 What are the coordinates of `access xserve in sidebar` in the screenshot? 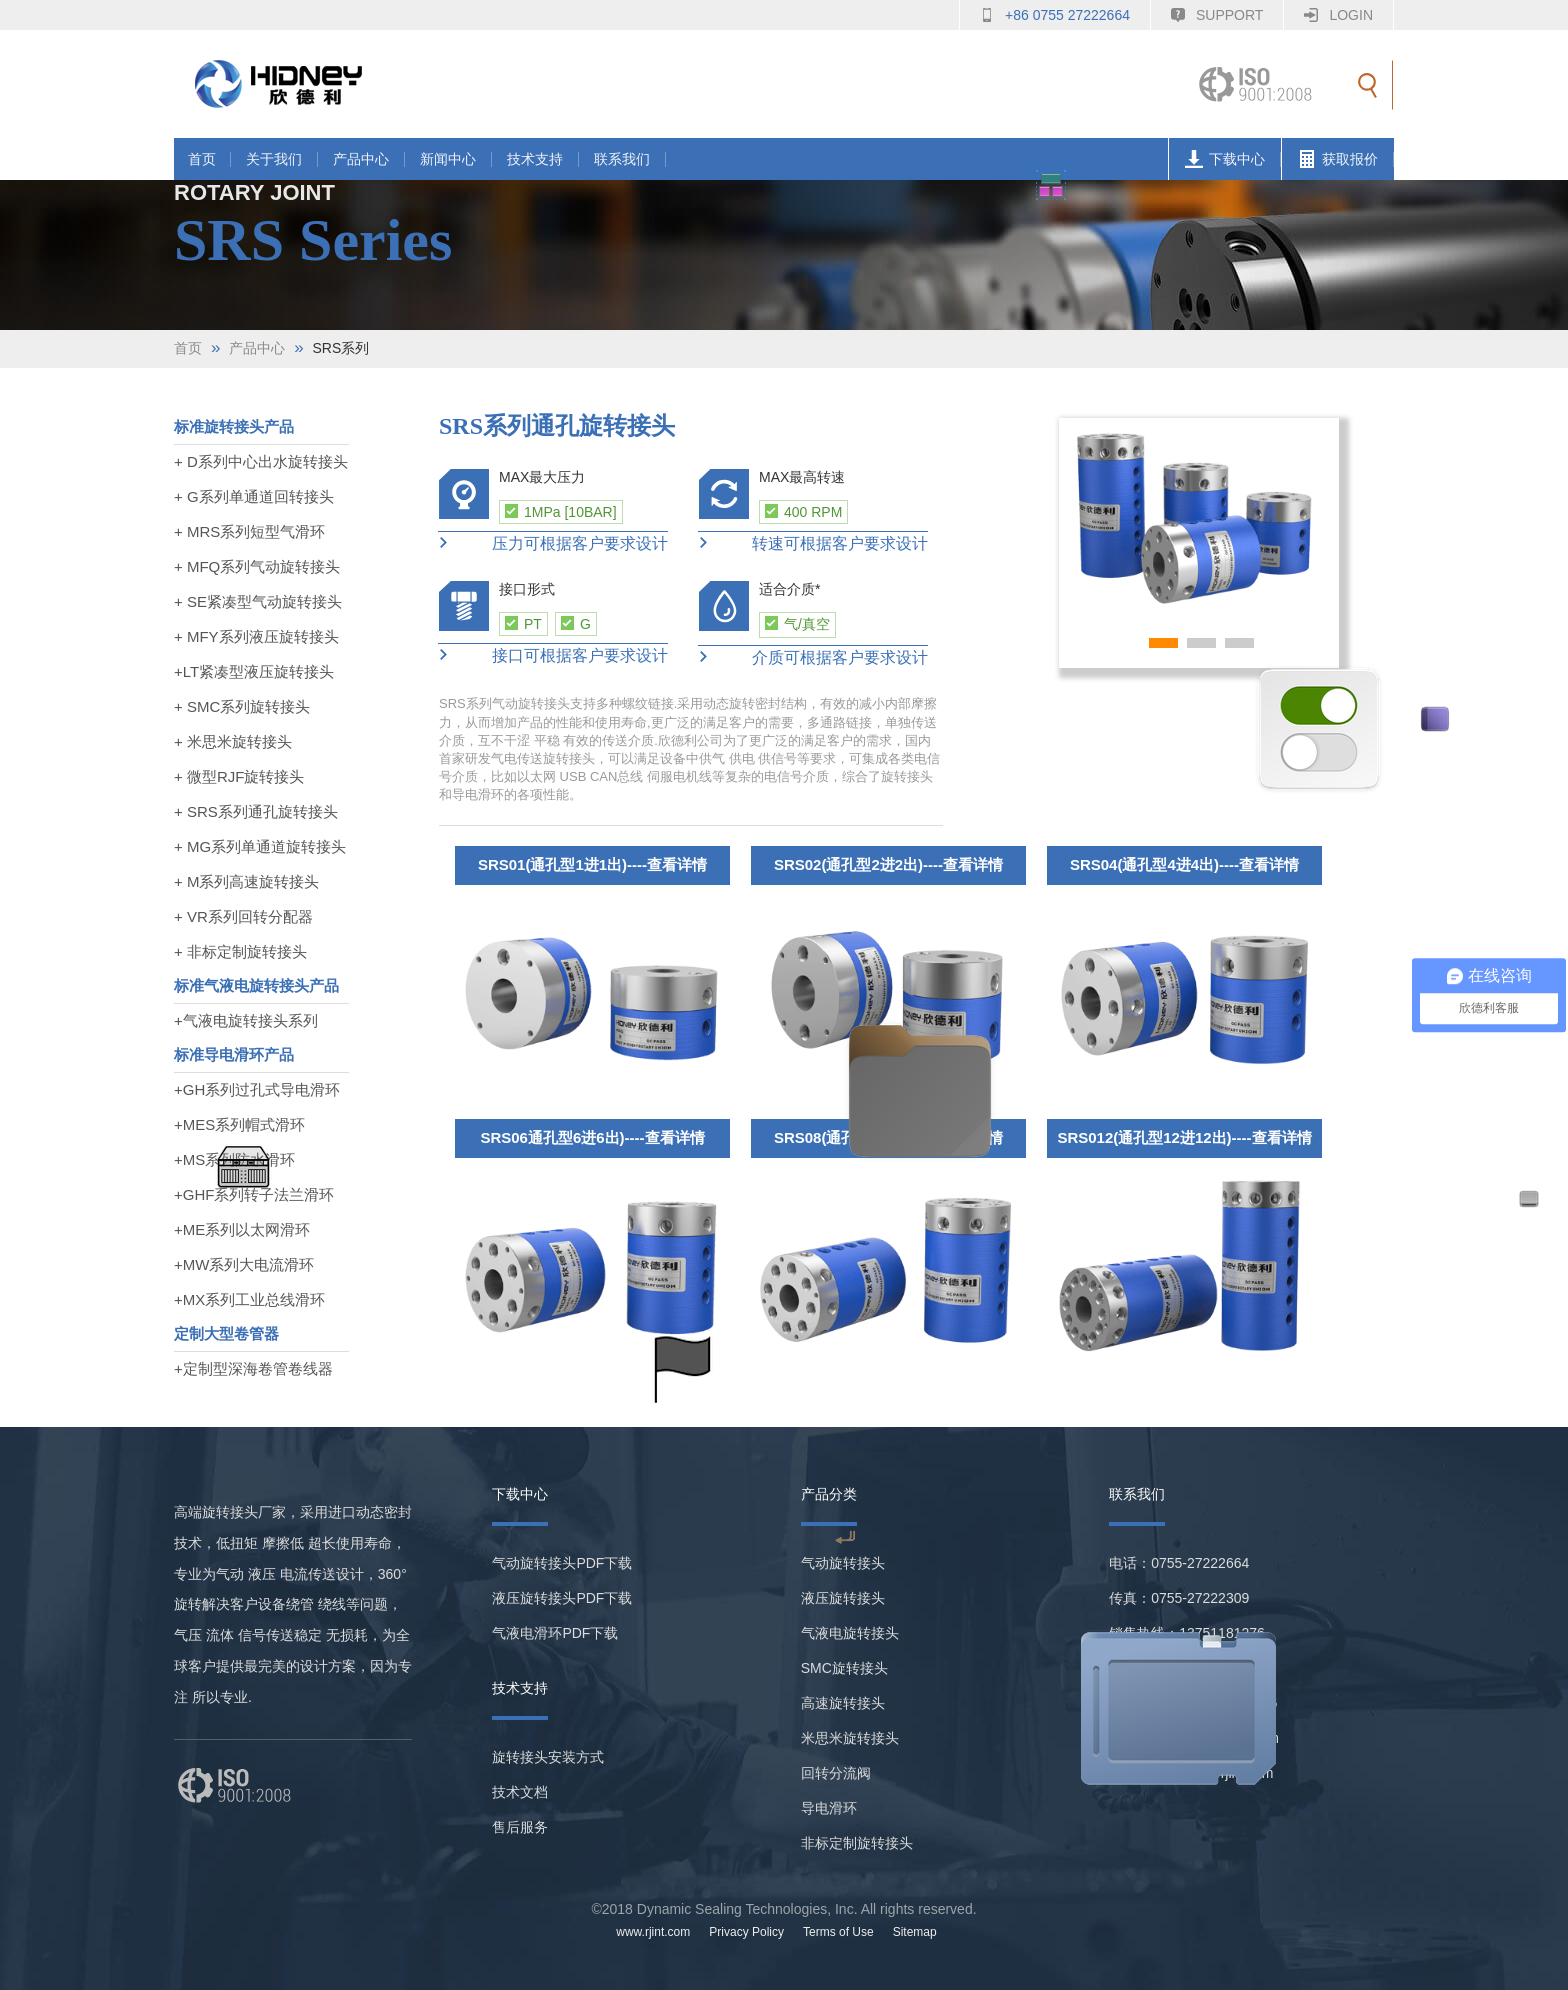 It's located at (243, 1165).